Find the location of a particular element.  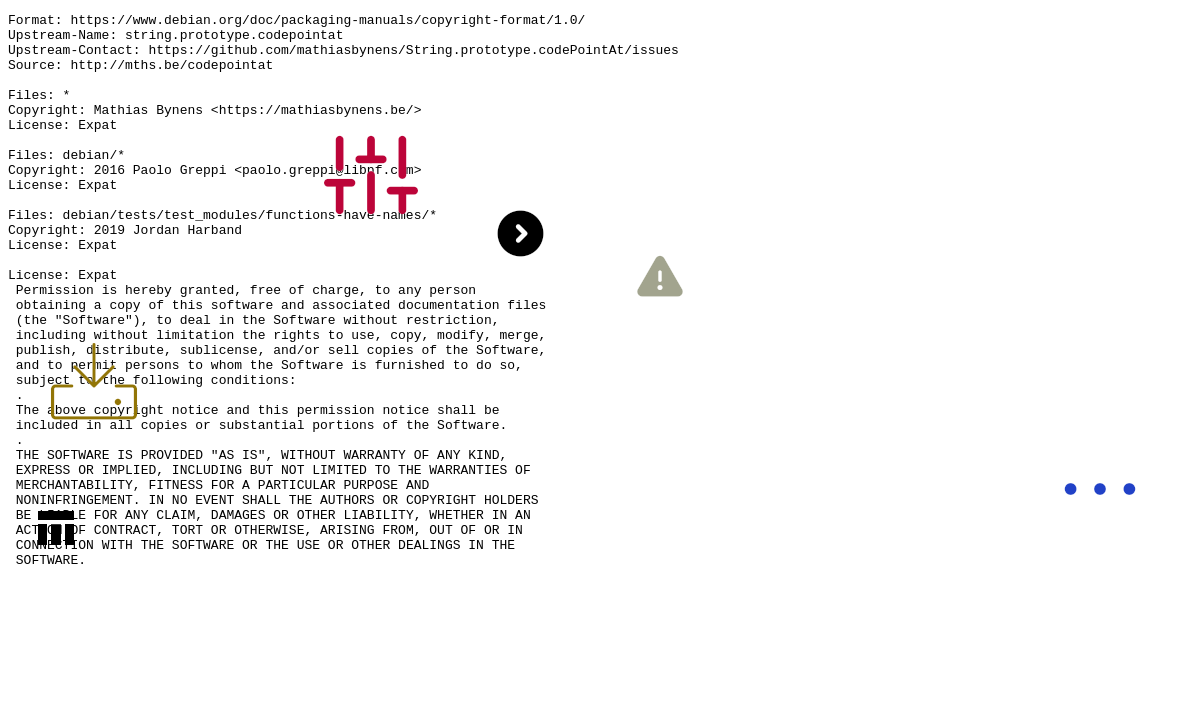

download a file to your device is located at coordinates (94, 386).